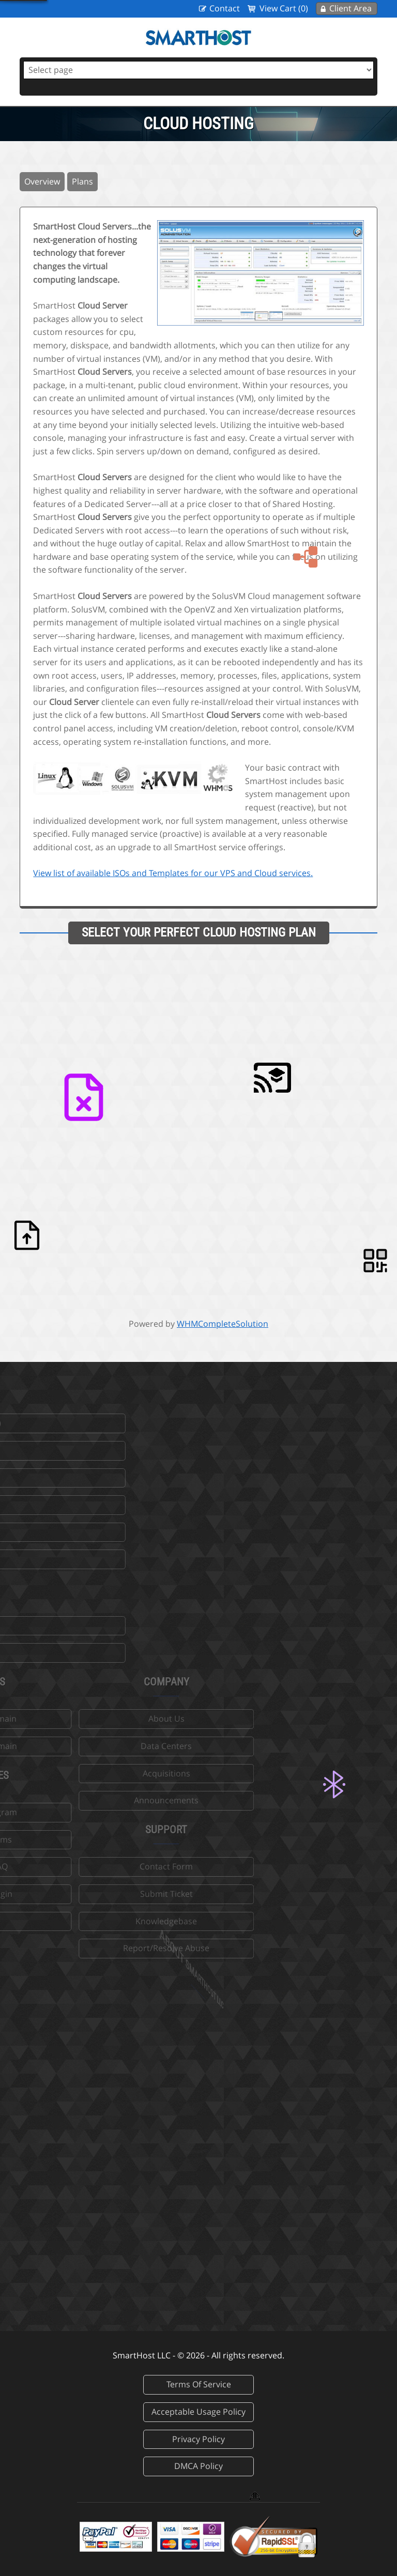  What do you see at coordinates (88, 2536) in the screenshot?
I see `access train or rail transit options` at bounding box center [88, 2536].